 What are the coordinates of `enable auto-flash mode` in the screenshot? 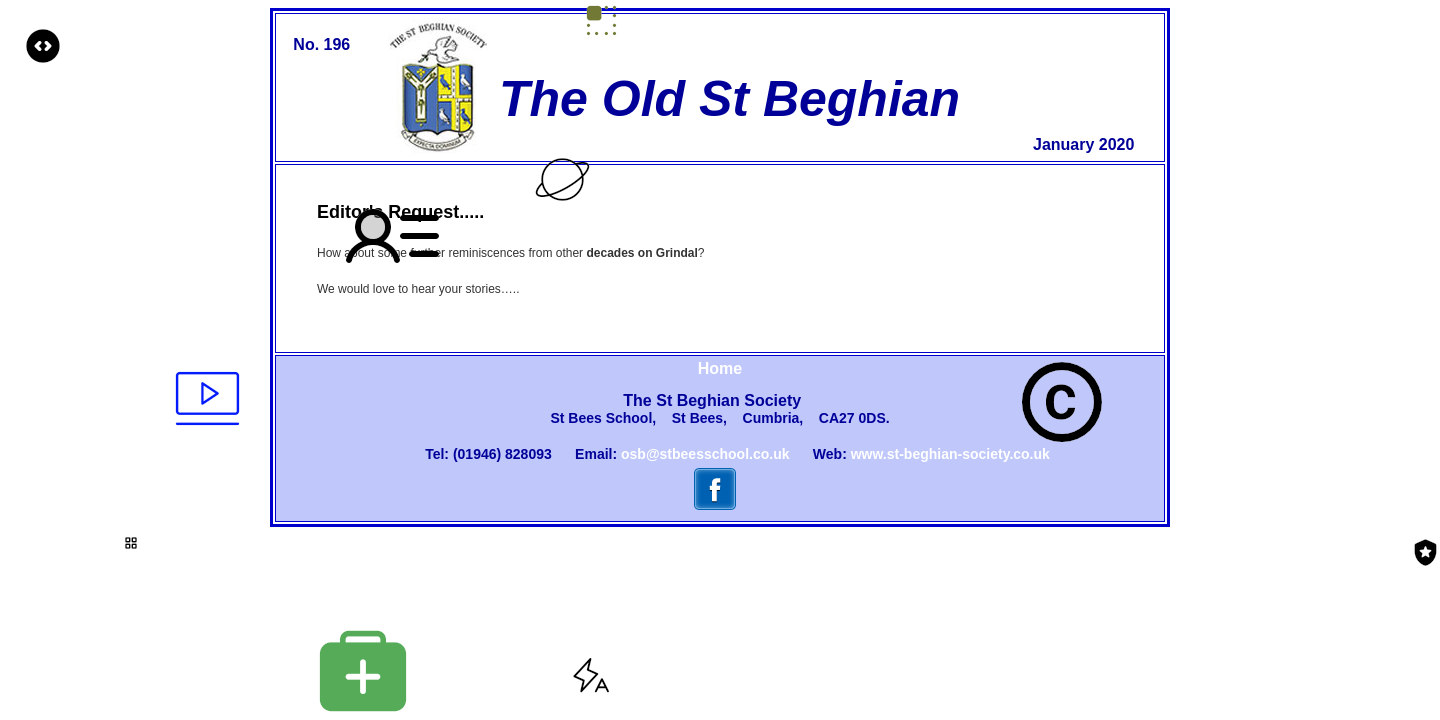 It's located at (590, 676).